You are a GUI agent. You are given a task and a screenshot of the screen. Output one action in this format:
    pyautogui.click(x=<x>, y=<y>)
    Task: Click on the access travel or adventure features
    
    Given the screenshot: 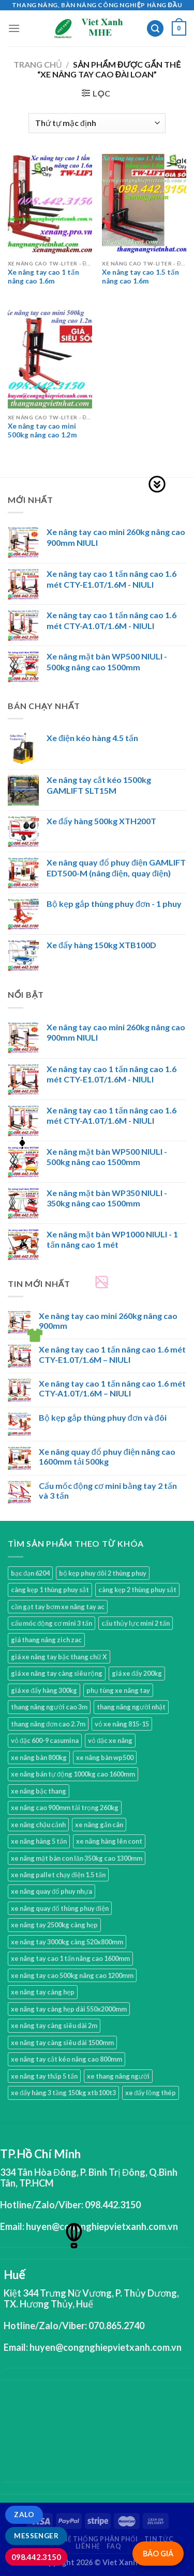 What is the action you would take?
    pyautogui.click(x=74, y=2236)
    